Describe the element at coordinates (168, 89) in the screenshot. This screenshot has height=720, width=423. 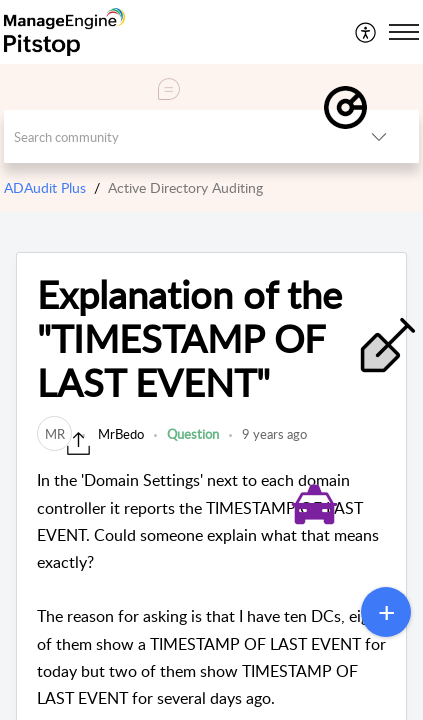
I see `open chat or messaging` at that location.